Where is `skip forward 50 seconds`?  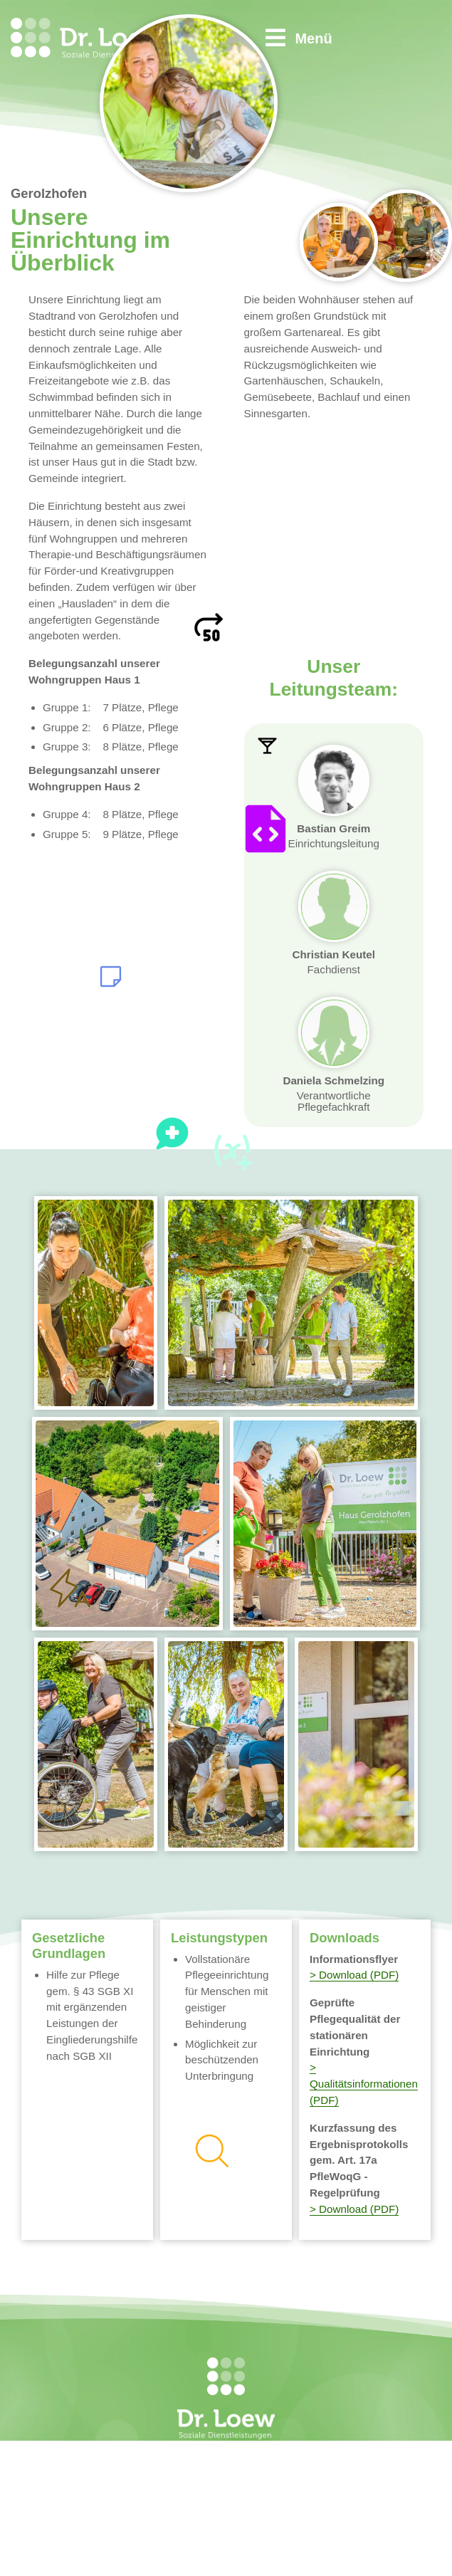 skip forward 50 seconds is located at coordinates (209, 628).